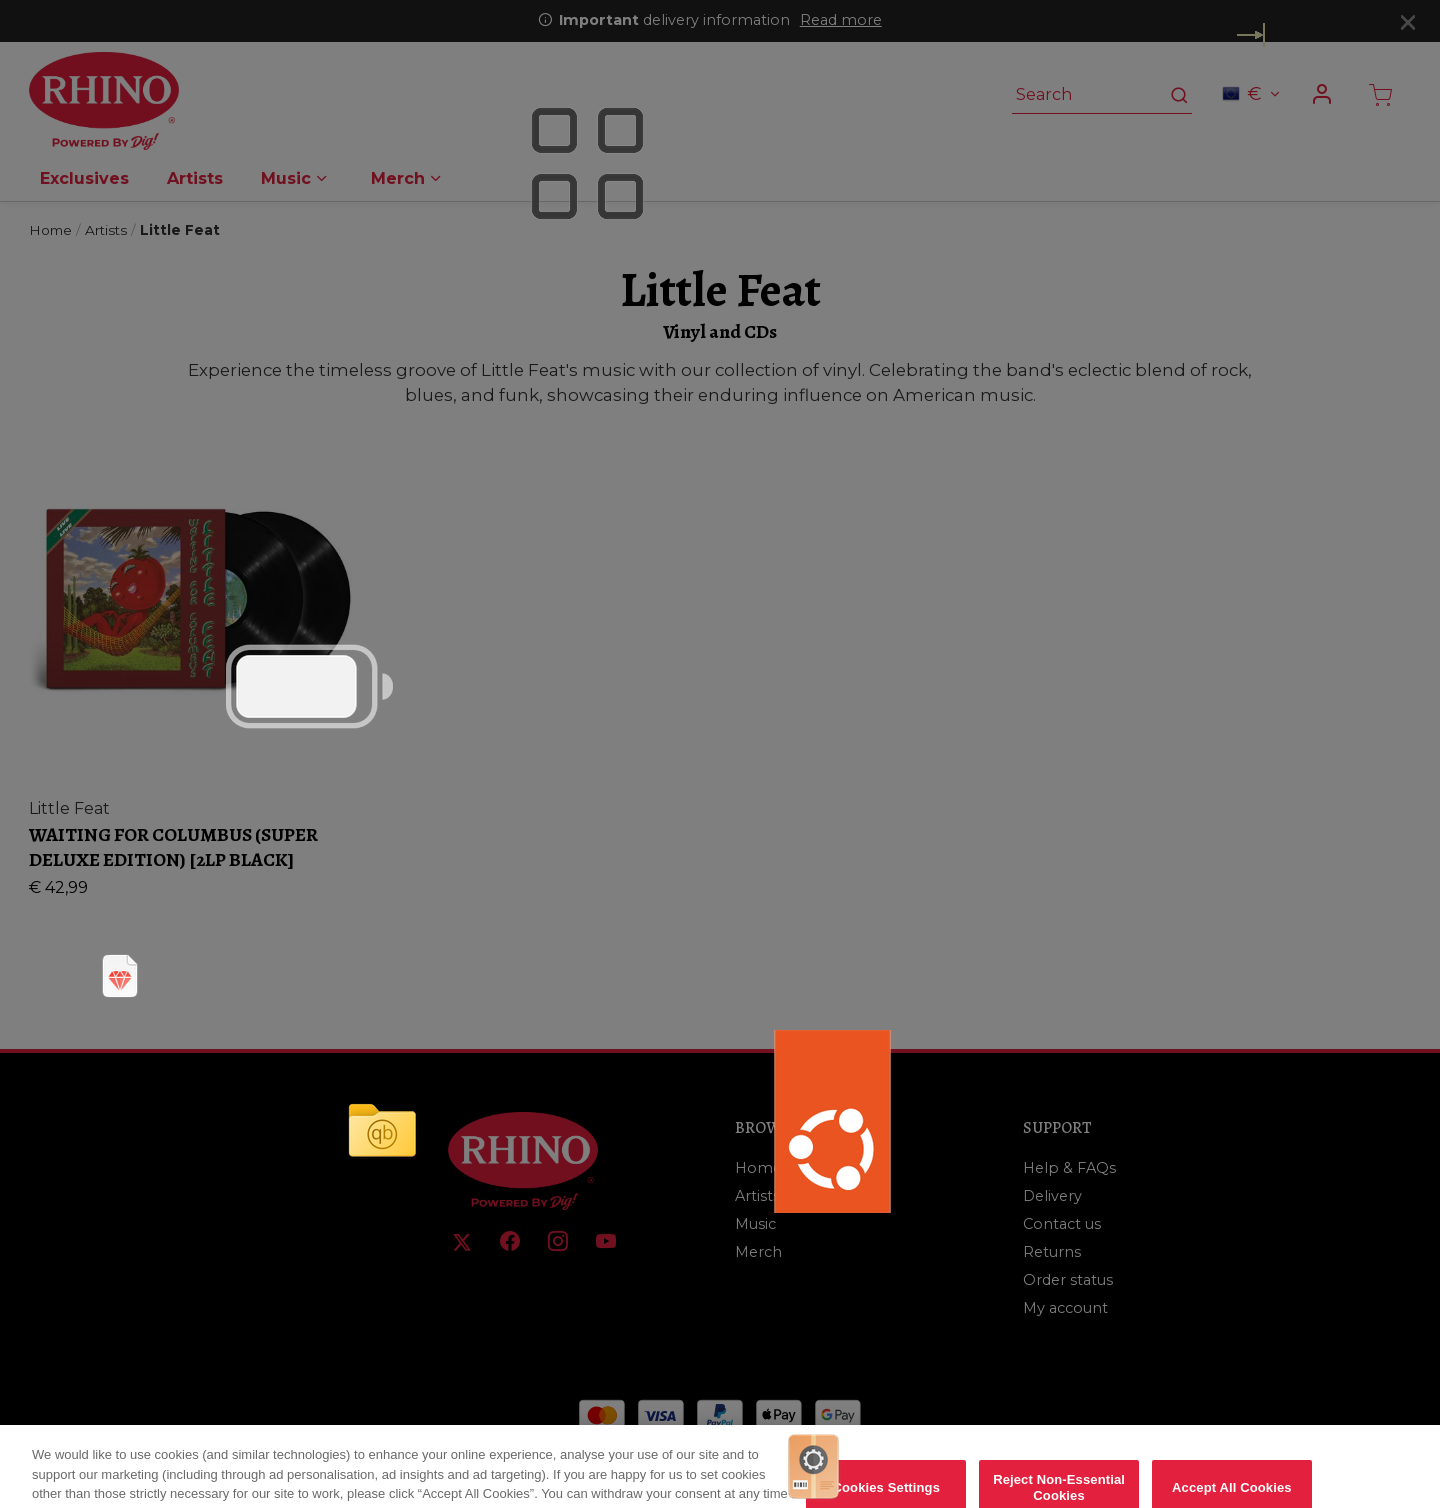 The width and height of the screenshot is (1440, 1508). What do you see at coordinates (1251, 35) in the screenshot?
I see `go to the last item or page` at bounding box center [1251, 35].